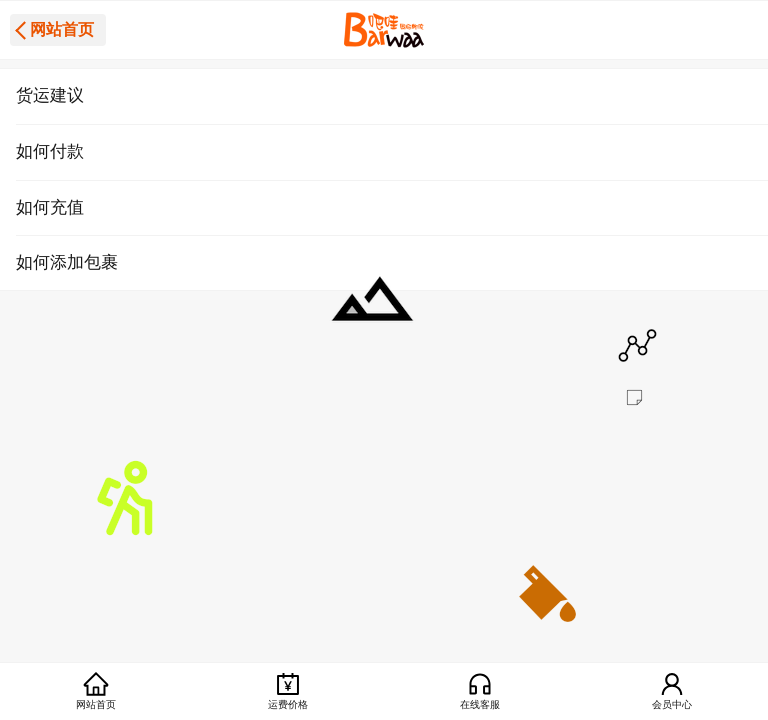  Describe the element at coordinates (128, 498) in the screenshot. I see `access hiking trails or outdoor activities` at that location.